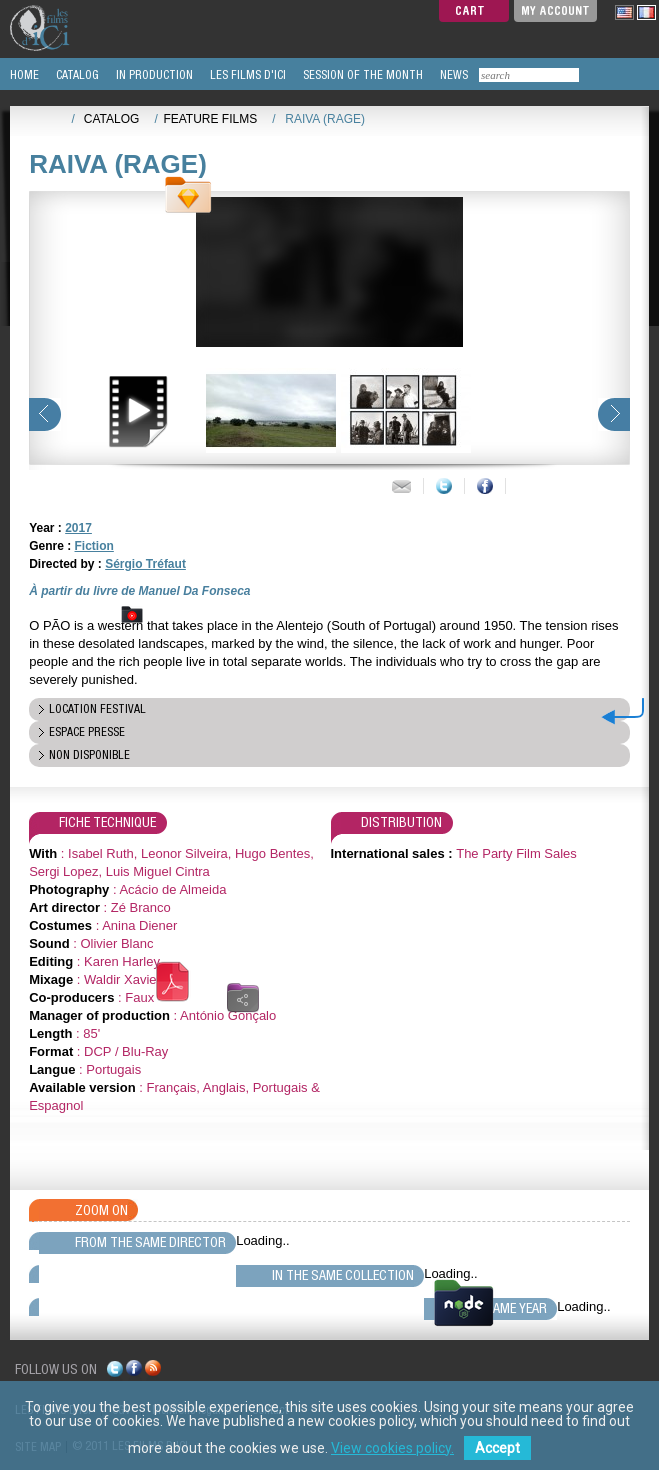 The width and height of the screenshot is (659, 1470). Describe the element at coordinates (243, 997) in the screenshot. I see `open your public shared folder` at that location.